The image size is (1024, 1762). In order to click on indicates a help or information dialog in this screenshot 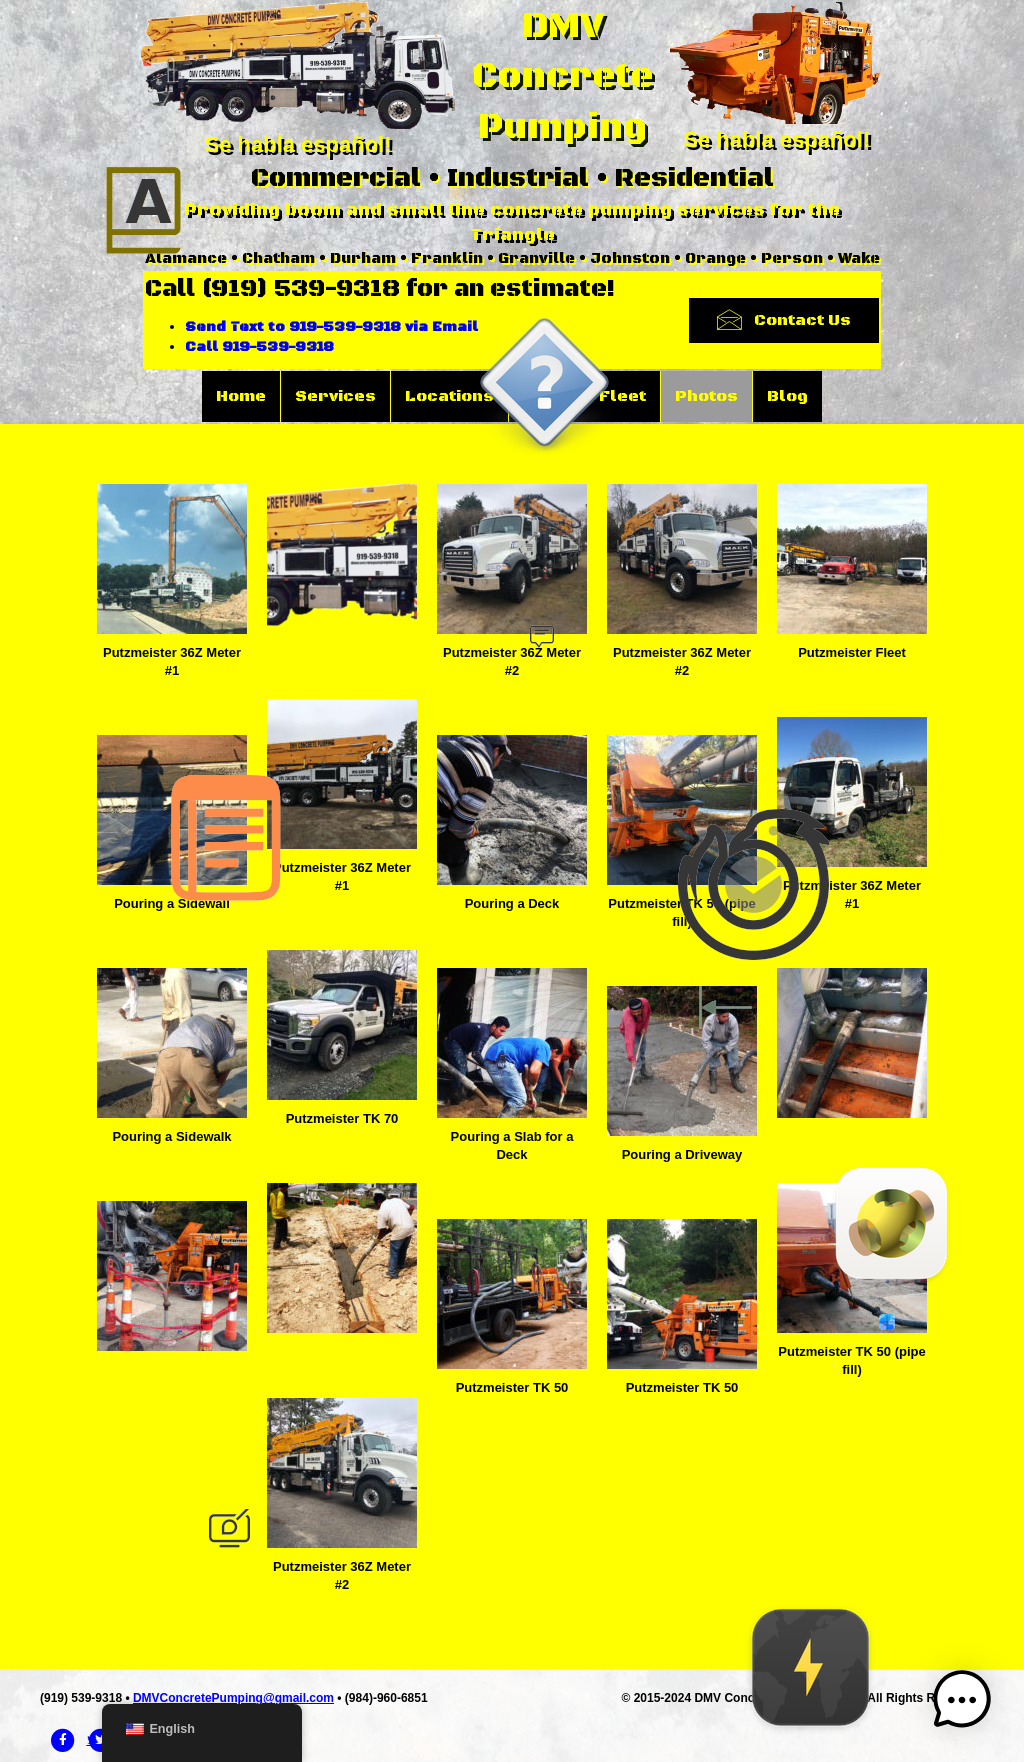, I will do `click(544, 384)`.